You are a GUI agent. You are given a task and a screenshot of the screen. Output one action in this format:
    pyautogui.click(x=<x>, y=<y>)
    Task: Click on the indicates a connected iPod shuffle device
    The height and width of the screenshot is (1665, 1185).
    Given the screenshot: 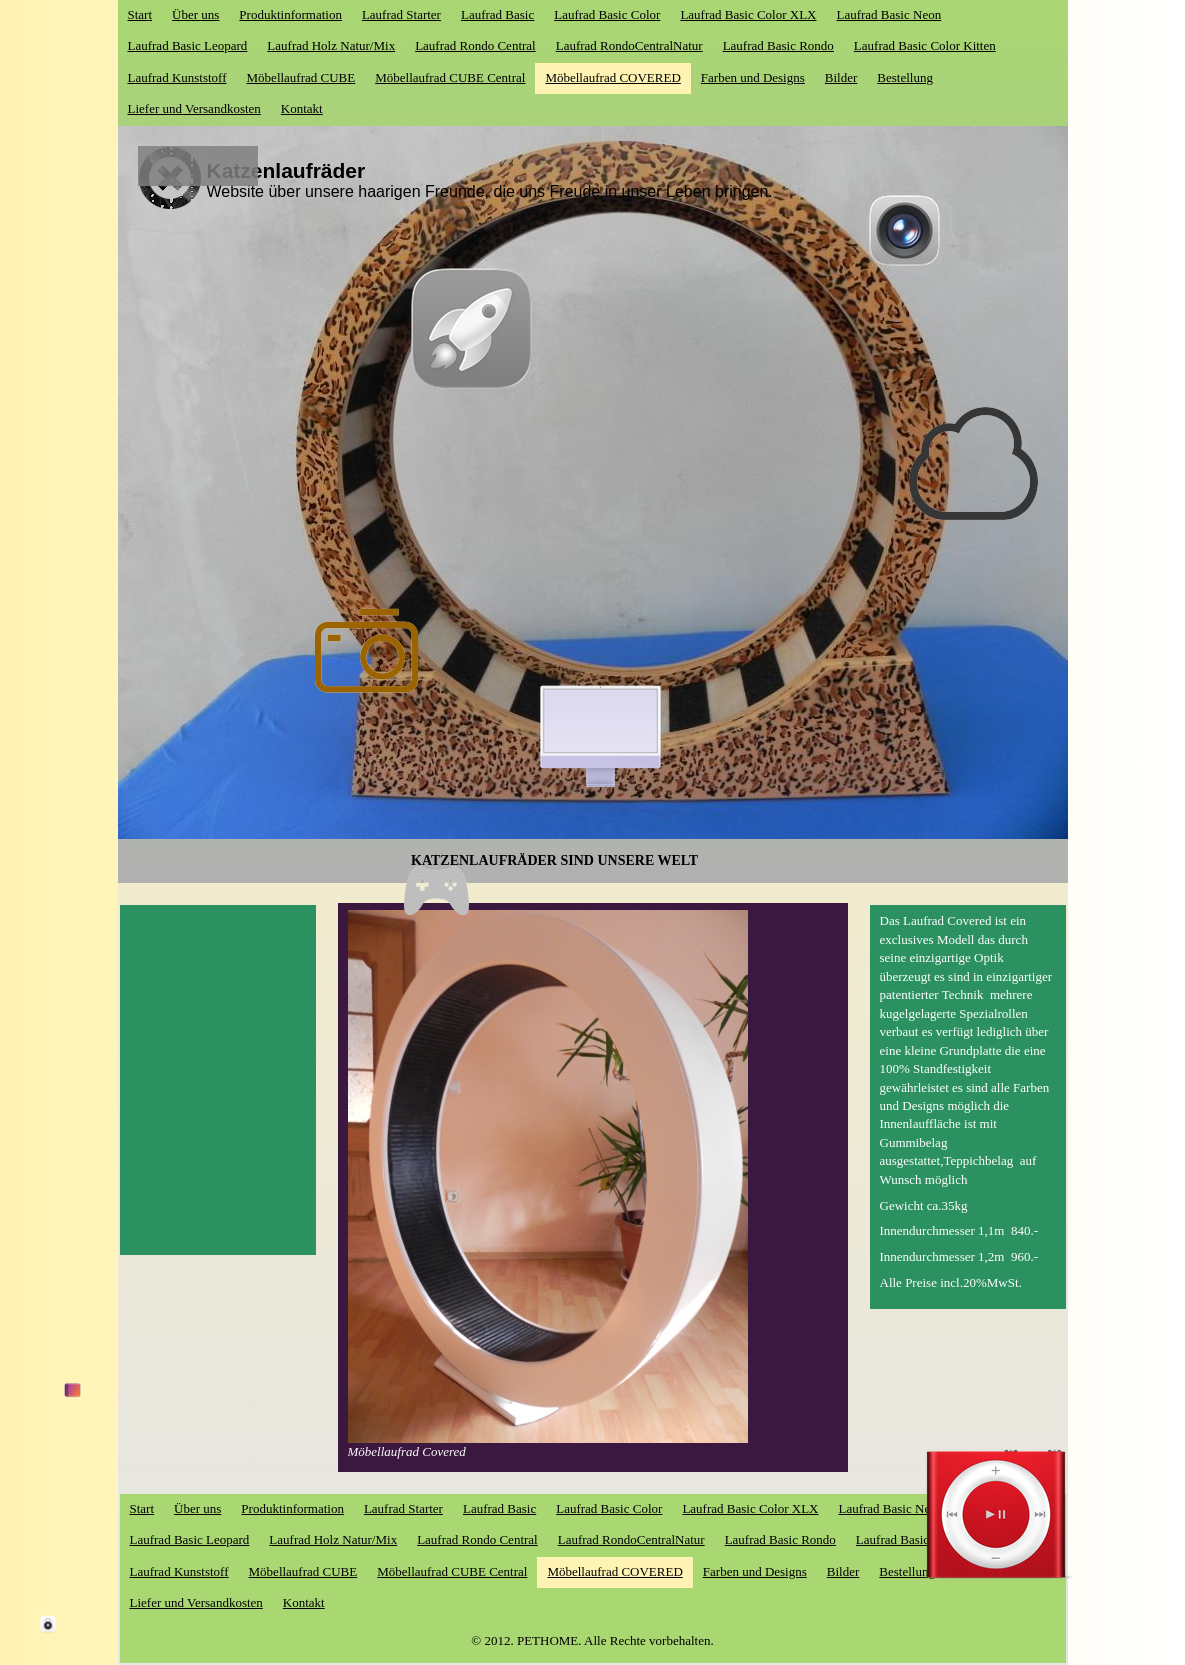 What is the action you would take?
    pyautogui.click(x=996, y=1514)
    